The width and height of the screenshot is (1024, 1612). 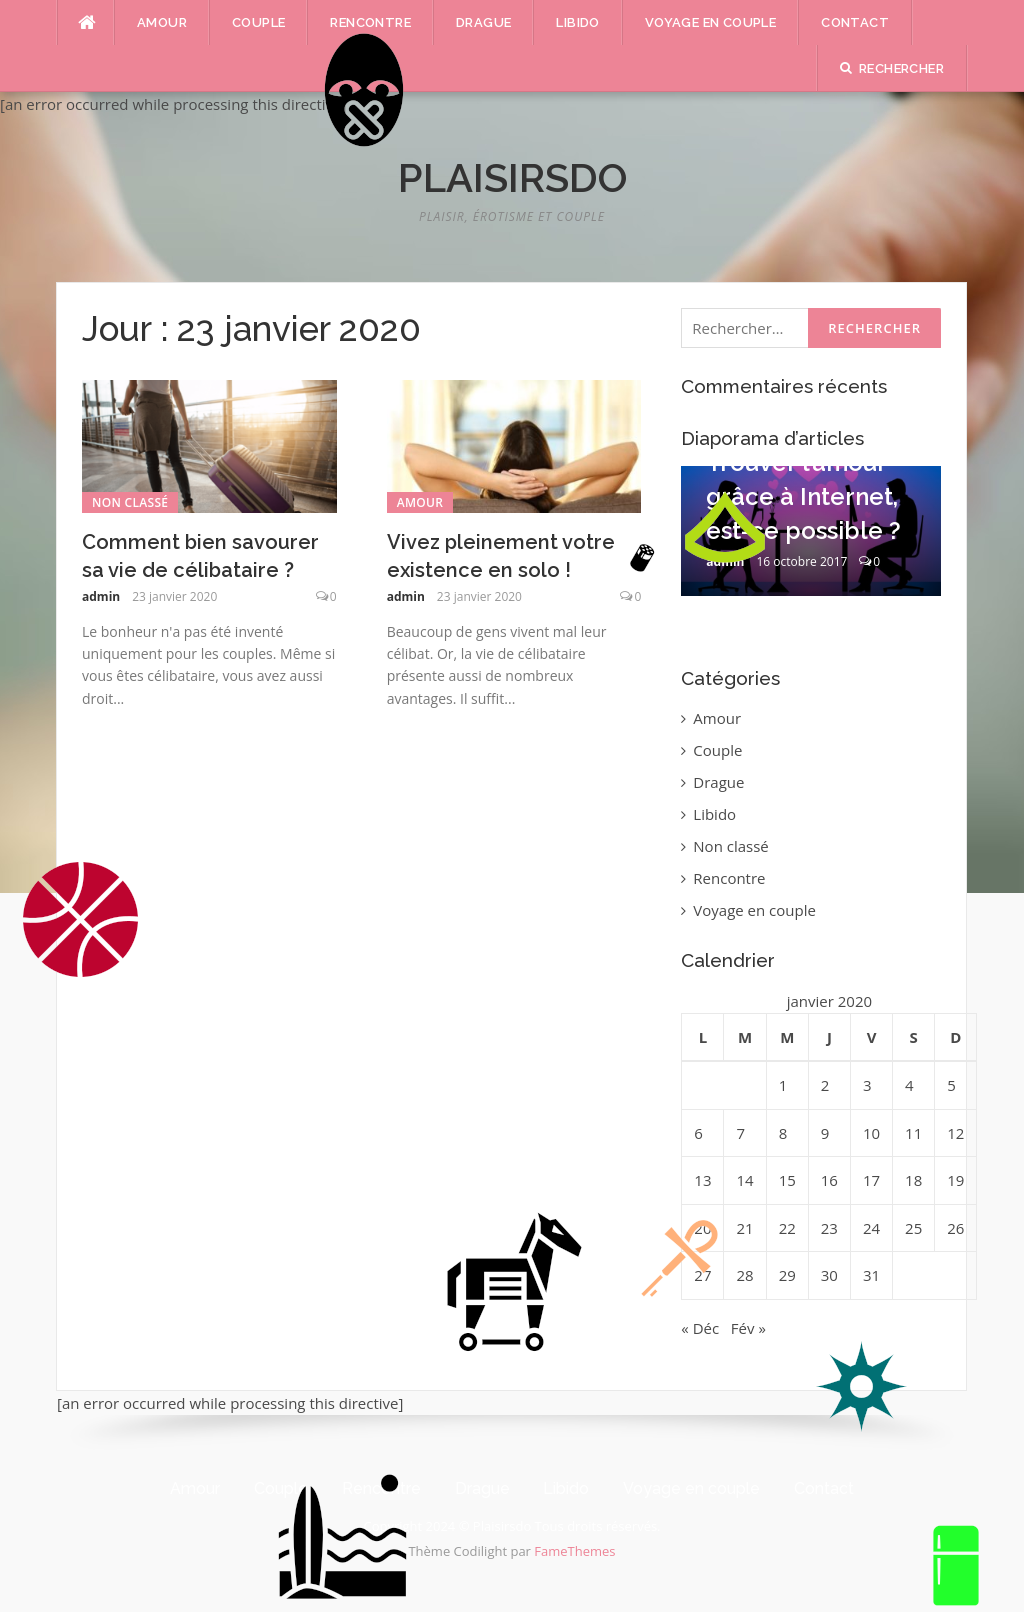 What do you see at coordinates (956, 1564) in the screenshot?
I see `access kitchen or food storage settings` at bounding box center [956, 1564].